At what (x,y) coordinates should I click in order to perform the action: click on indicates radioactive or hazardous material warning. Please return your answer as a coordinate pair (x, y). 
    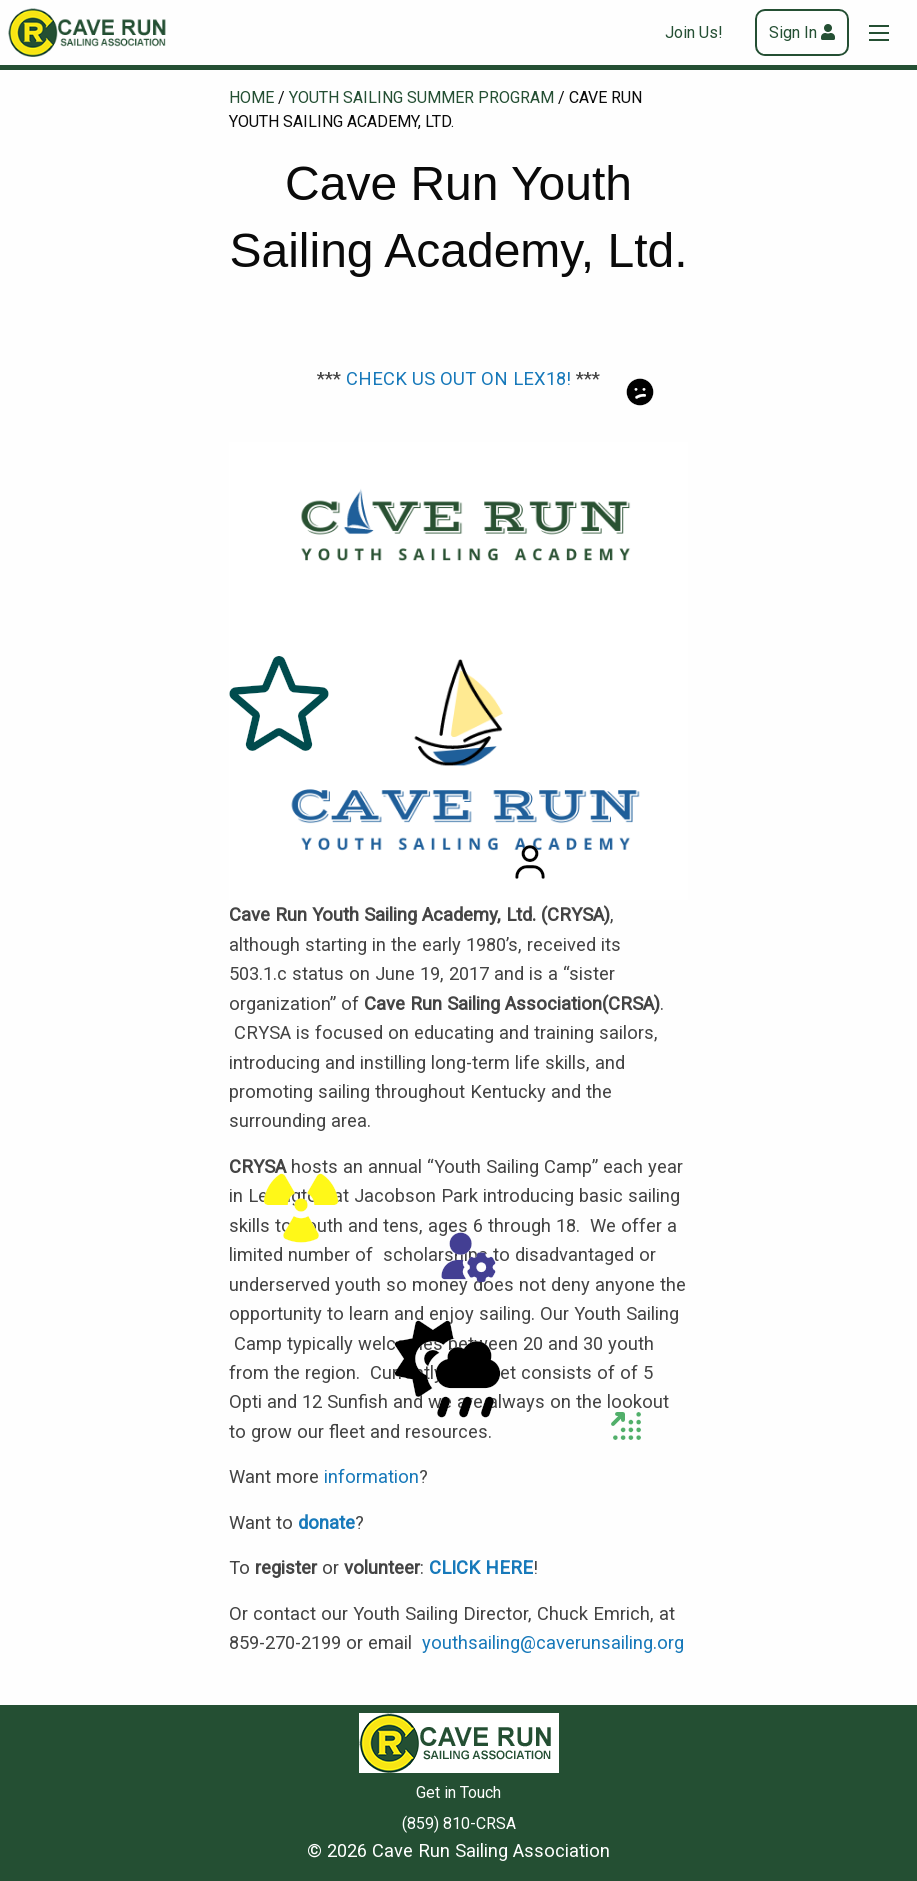
    Looking at the image, I should click on (301, 1205).